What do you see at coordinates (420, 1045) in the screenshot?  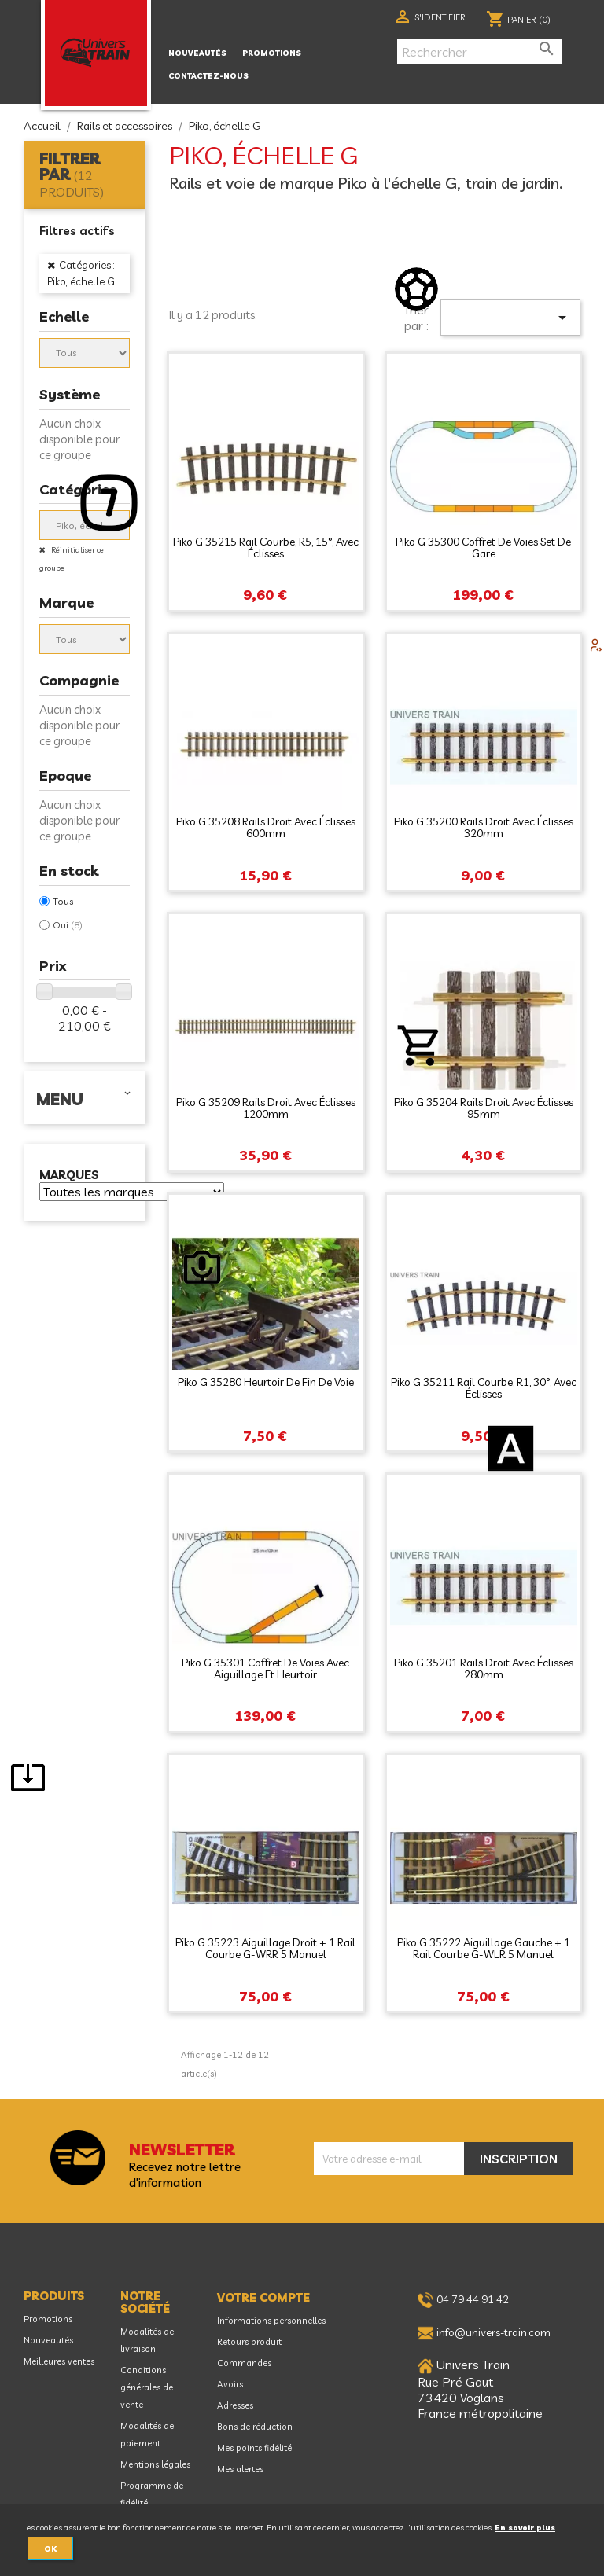 I see `view your shopping cart` at bounding box center [420, 1045].